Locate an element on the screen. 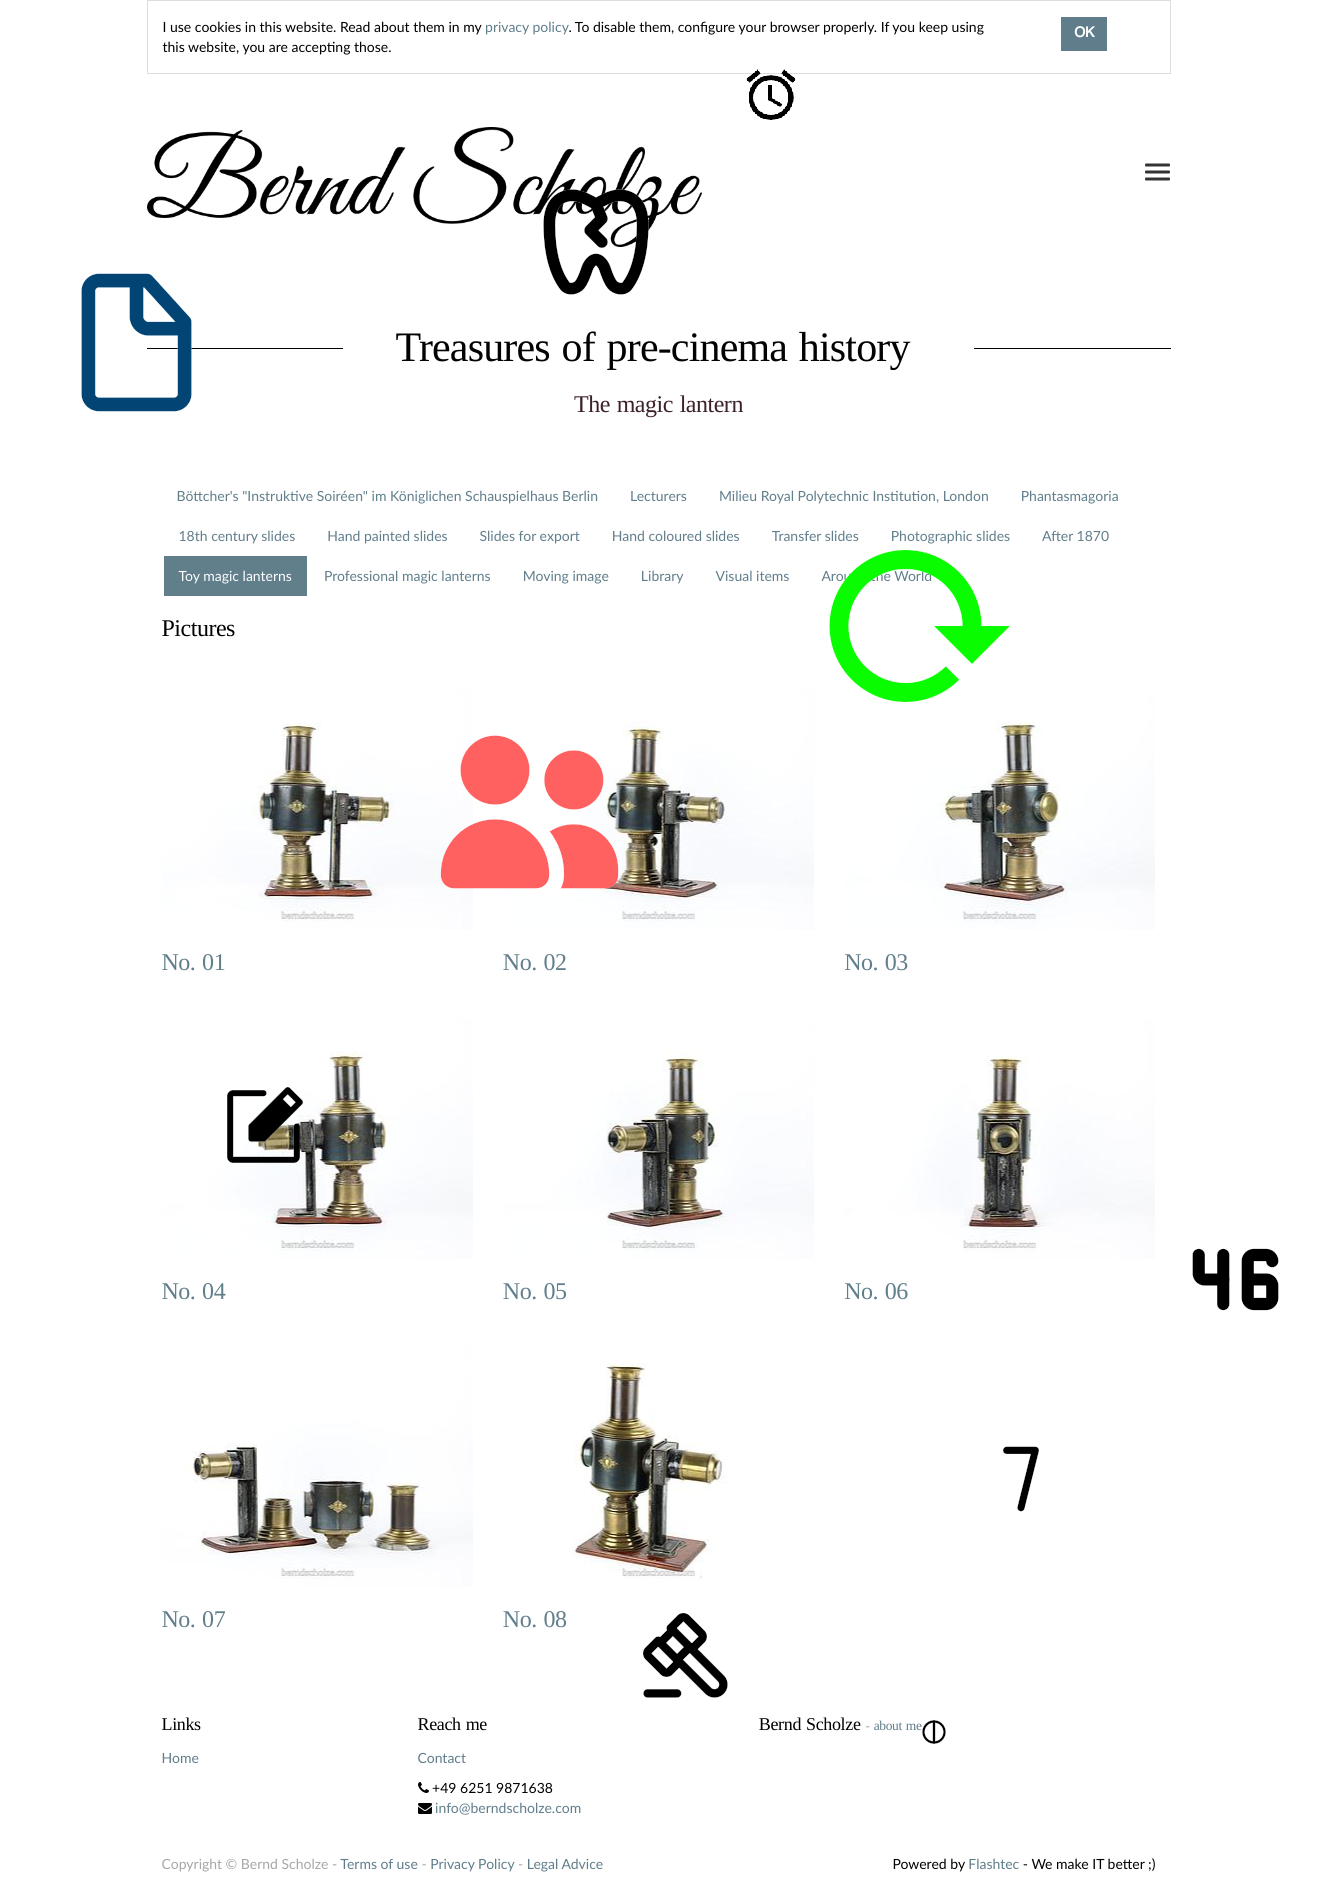 This screenshot has width=1317, height=1882. displays the number 46 as a label or badge is located at coordinates (1235, 1279).